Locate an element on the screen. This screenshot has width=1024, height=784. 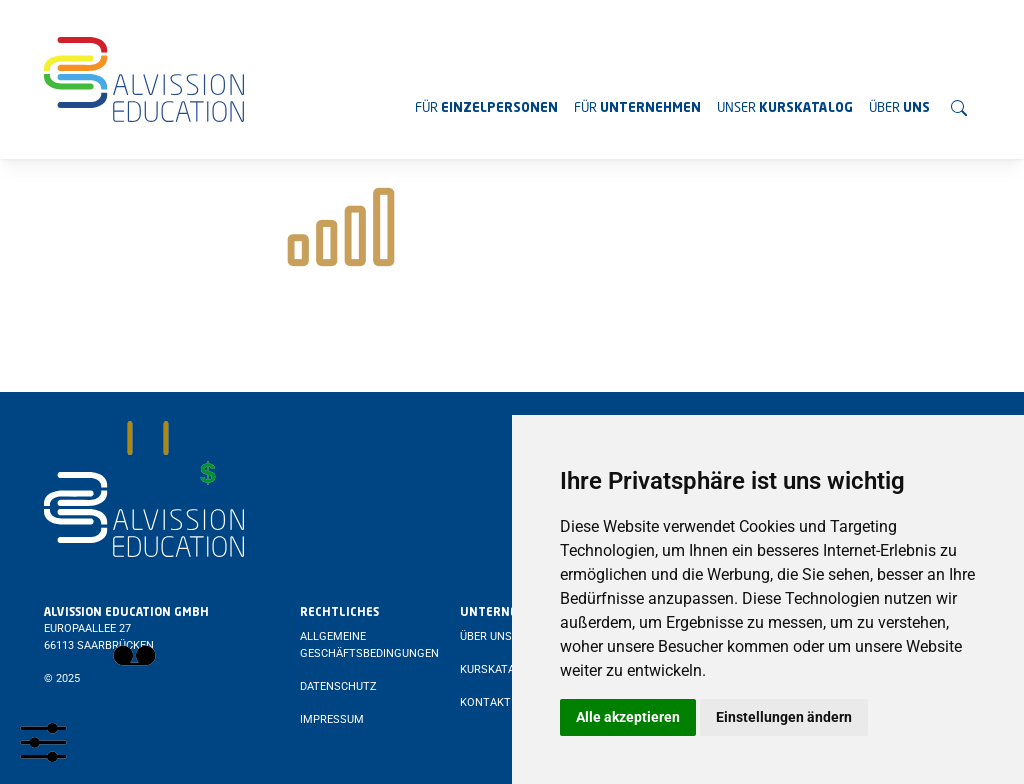
view prices in US dollars is located at coordinates (208, 473).